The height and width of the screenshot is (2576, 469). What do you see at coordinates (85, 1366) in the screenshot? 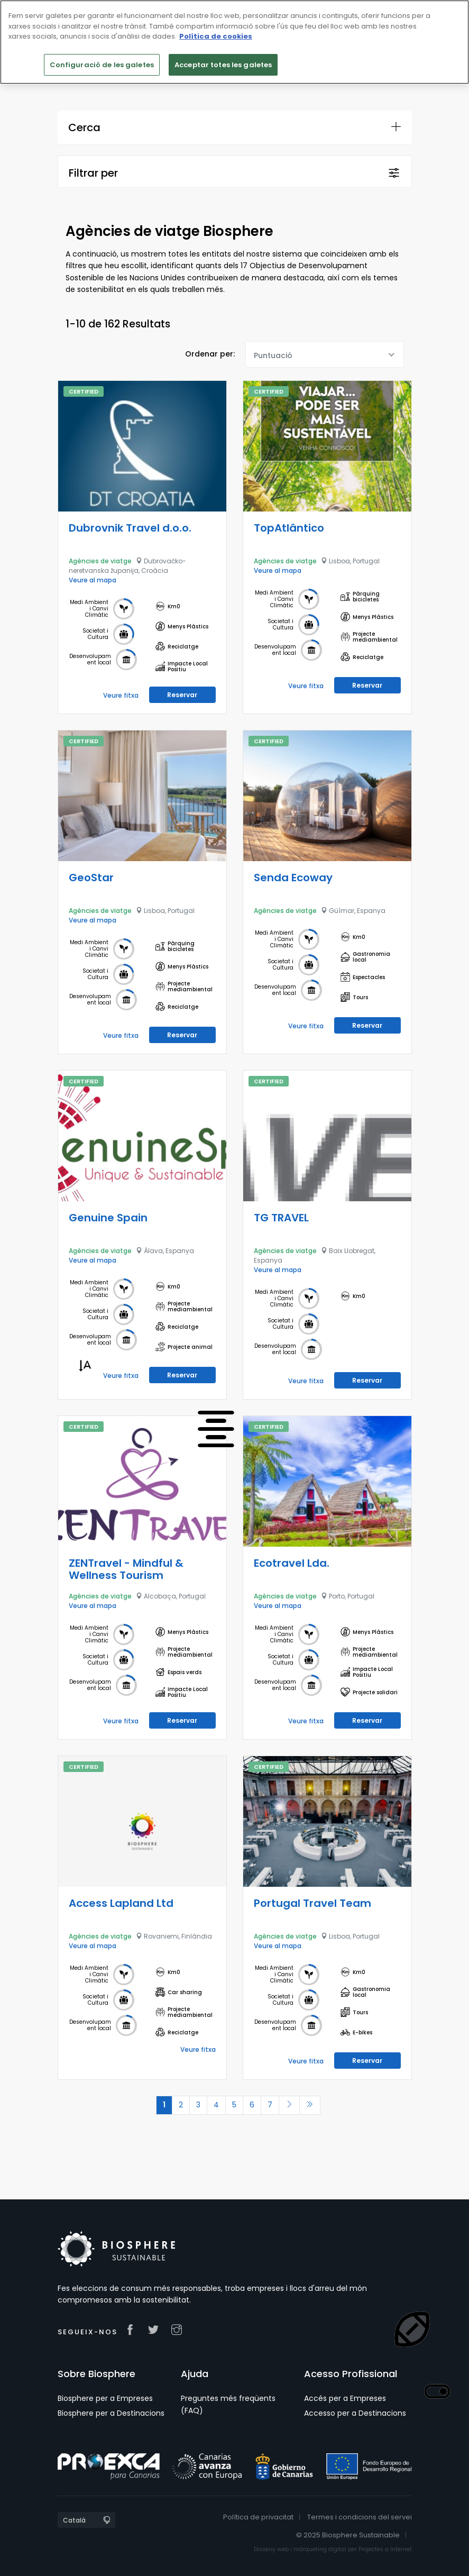
I see `rotate text to vertical orientation` at bounding box center [85, 1366].